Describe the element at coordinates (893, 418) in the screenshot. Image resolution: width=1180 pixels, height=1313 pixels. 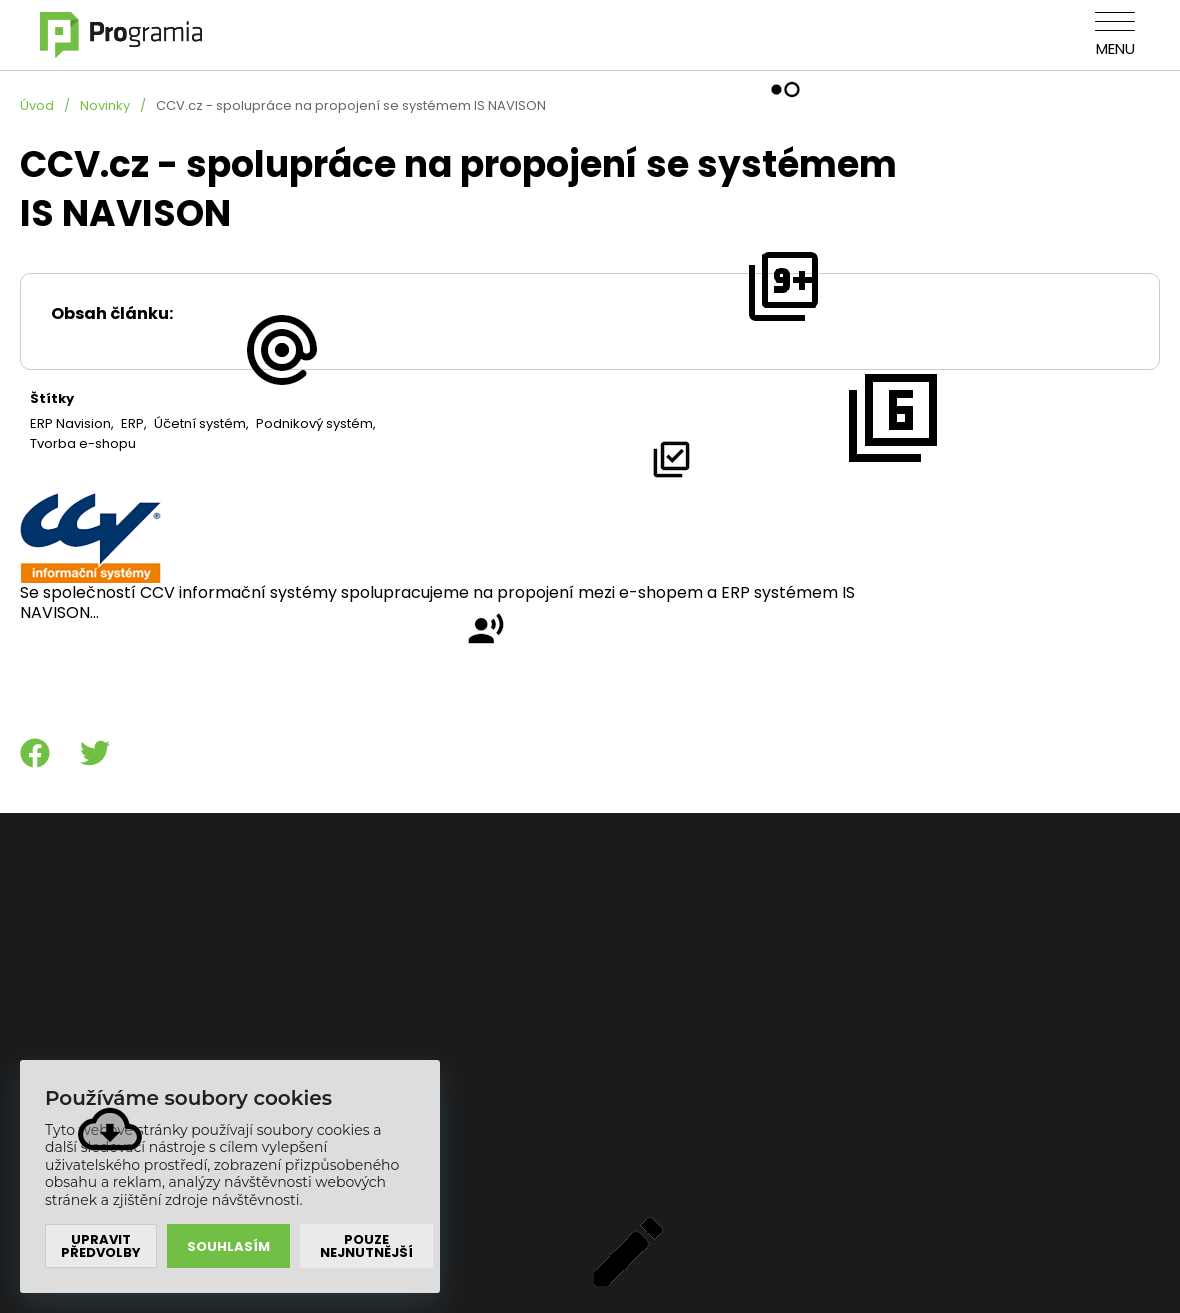
I see `indicates 6 items selected or filtered` at that location.